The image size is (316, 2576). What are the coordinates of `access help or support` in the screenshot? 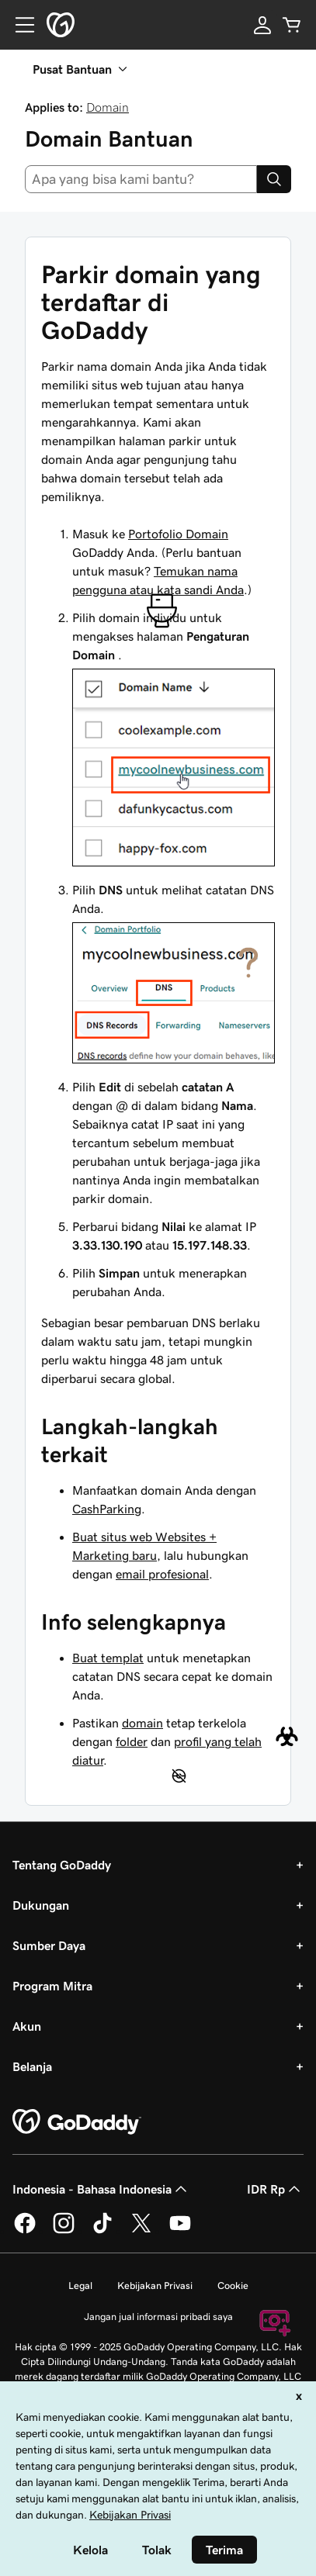 It's located at (248, 963).